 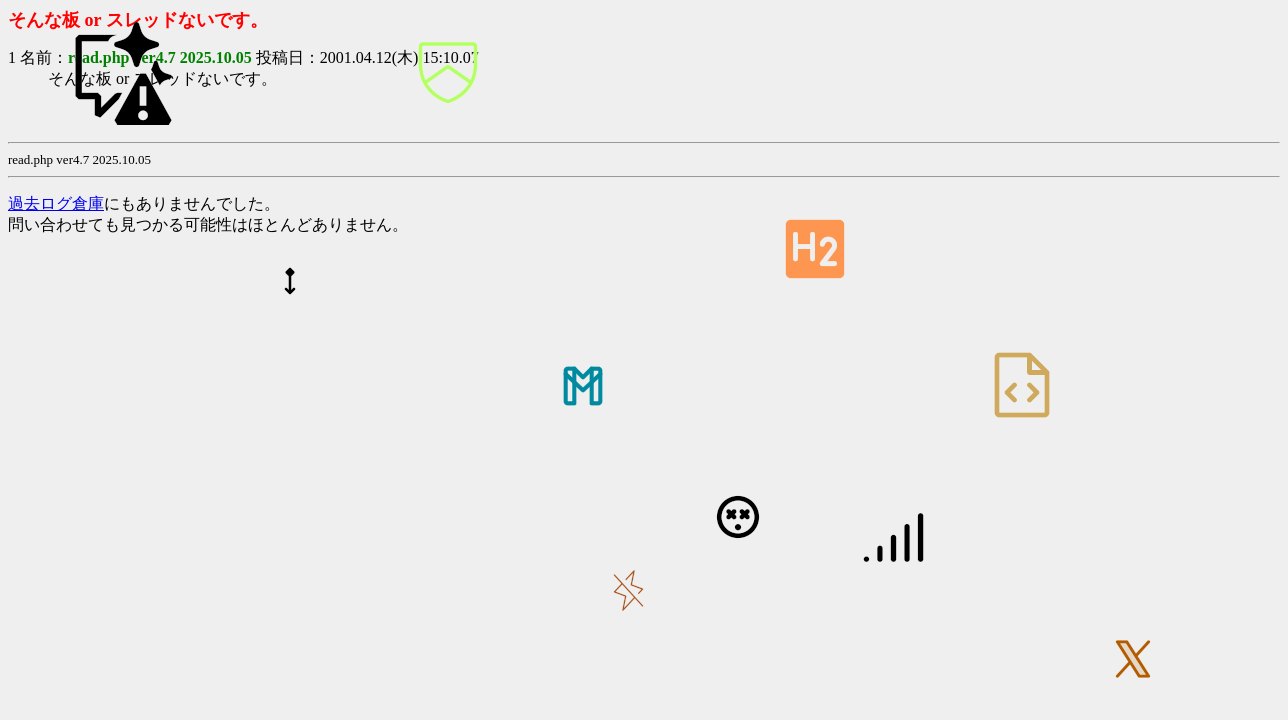 What do you see at coordinates (893, 537) in the screenshot?
I see `indicates cellular or network signal strength` at bounding box center [893, 537].